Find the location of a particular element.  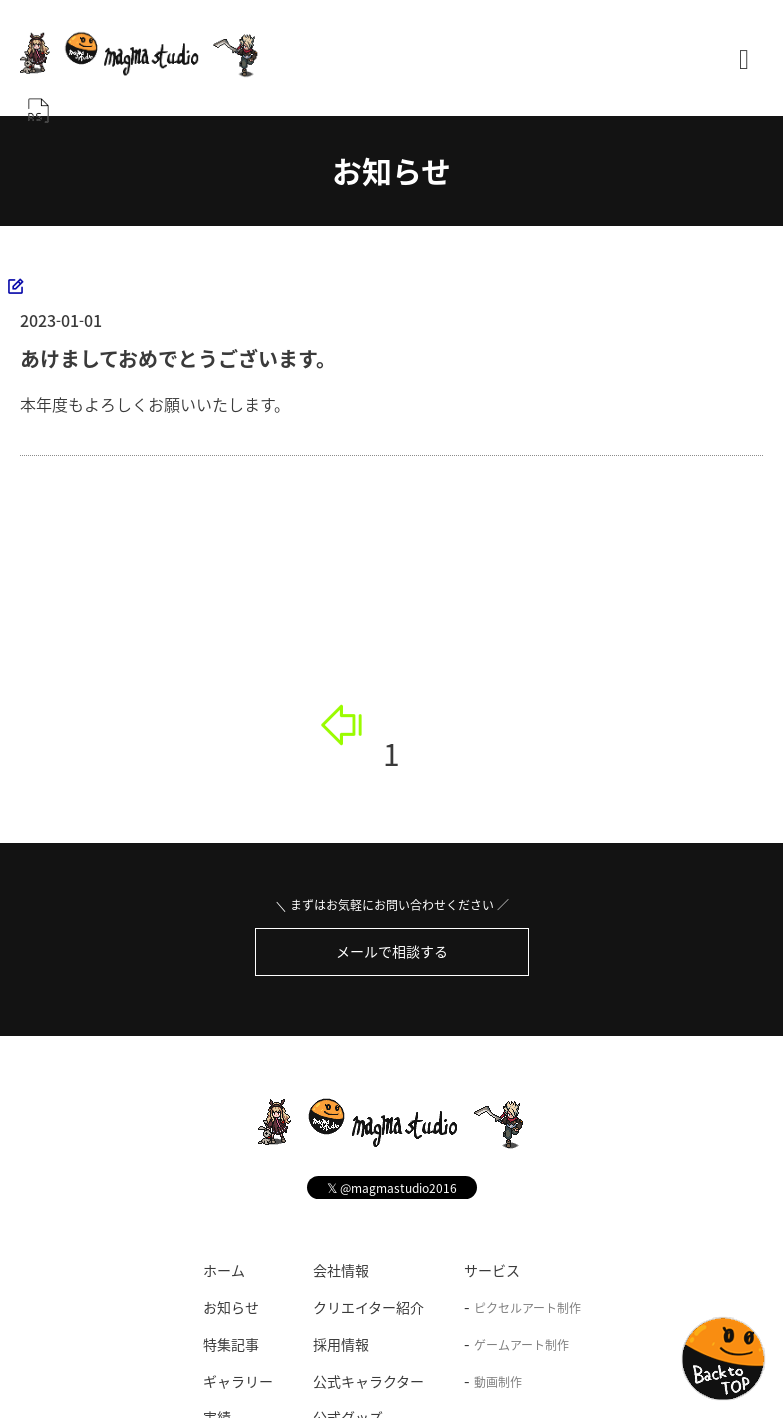

a Rust source code file is located at coordinates (38, 110).